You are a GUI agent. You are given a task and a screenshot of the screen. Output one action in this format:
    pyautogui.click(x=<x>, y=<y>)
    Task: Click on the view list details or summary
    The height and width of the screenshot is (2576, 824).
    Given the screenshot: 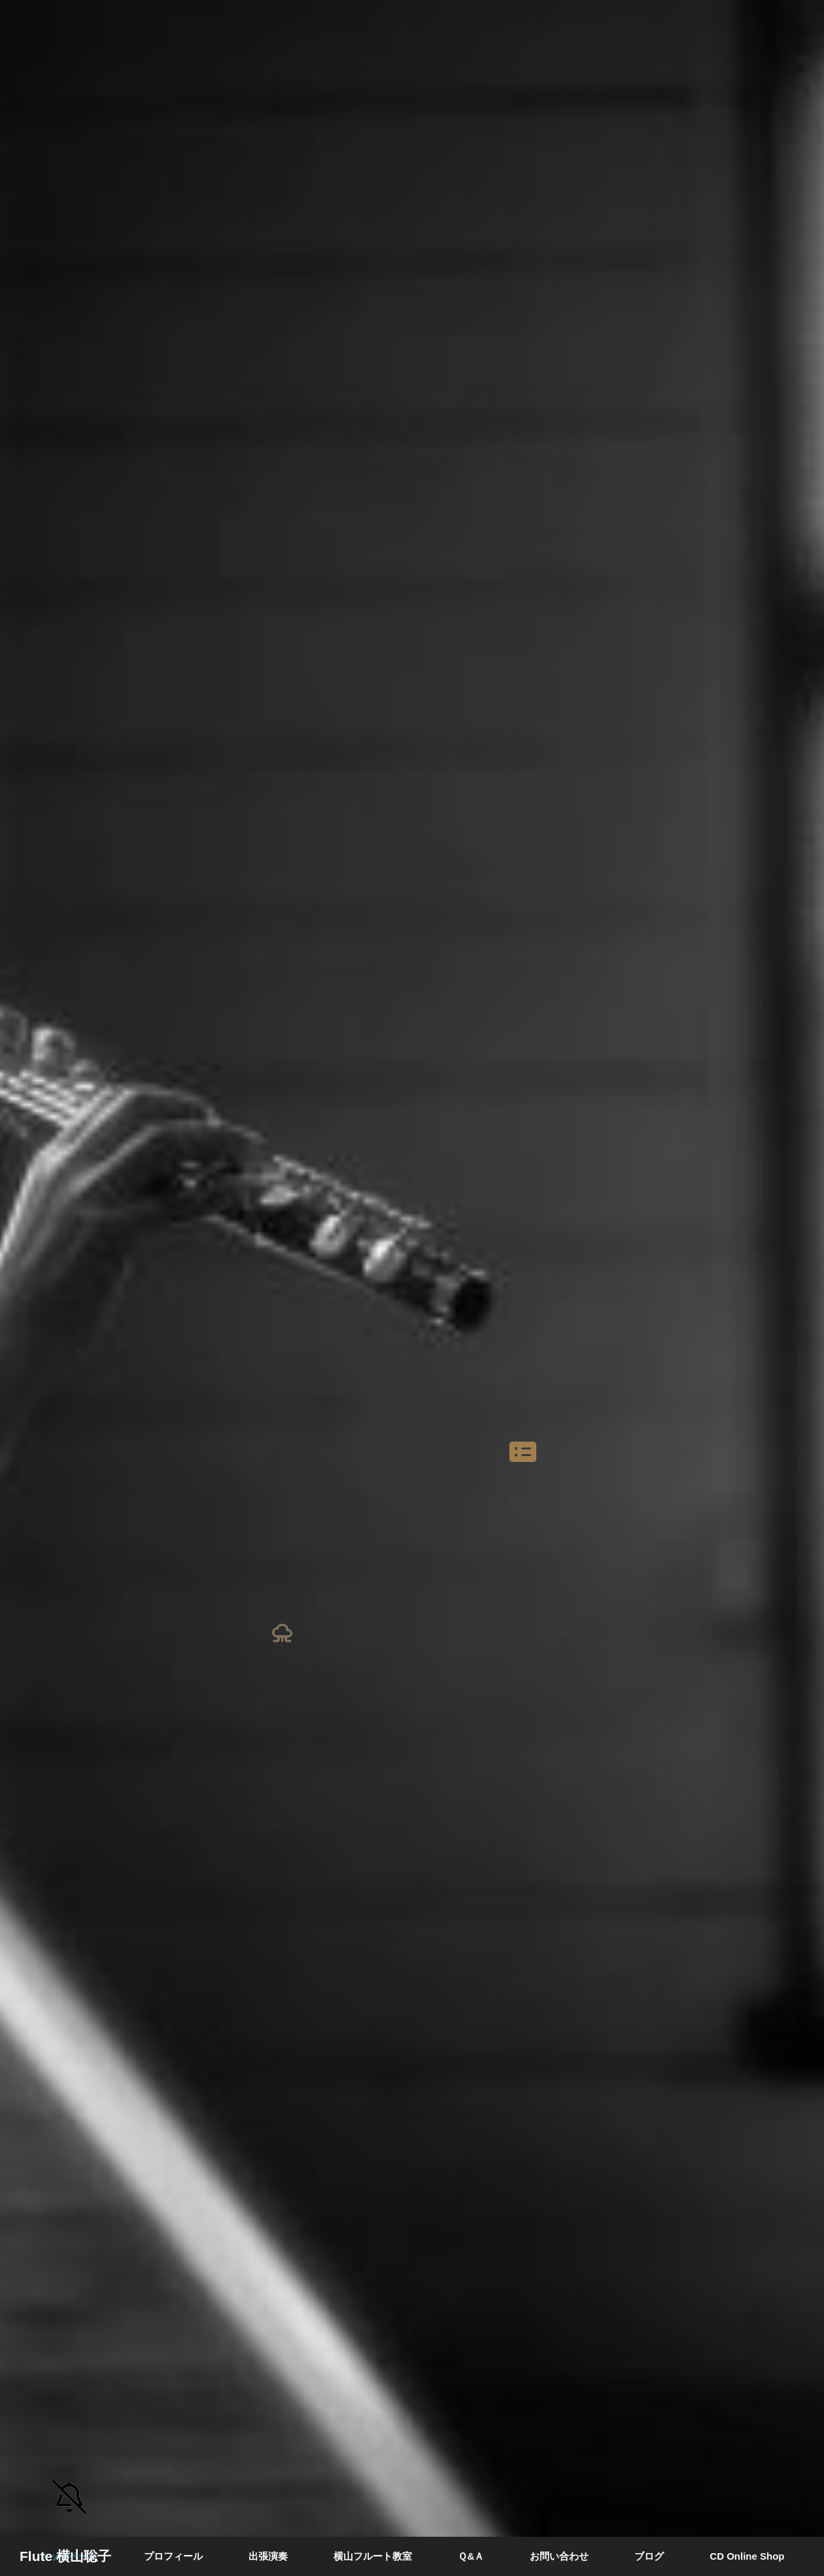 What is the action you would take?
    pyautogui.click(x=523, y=1451)
    